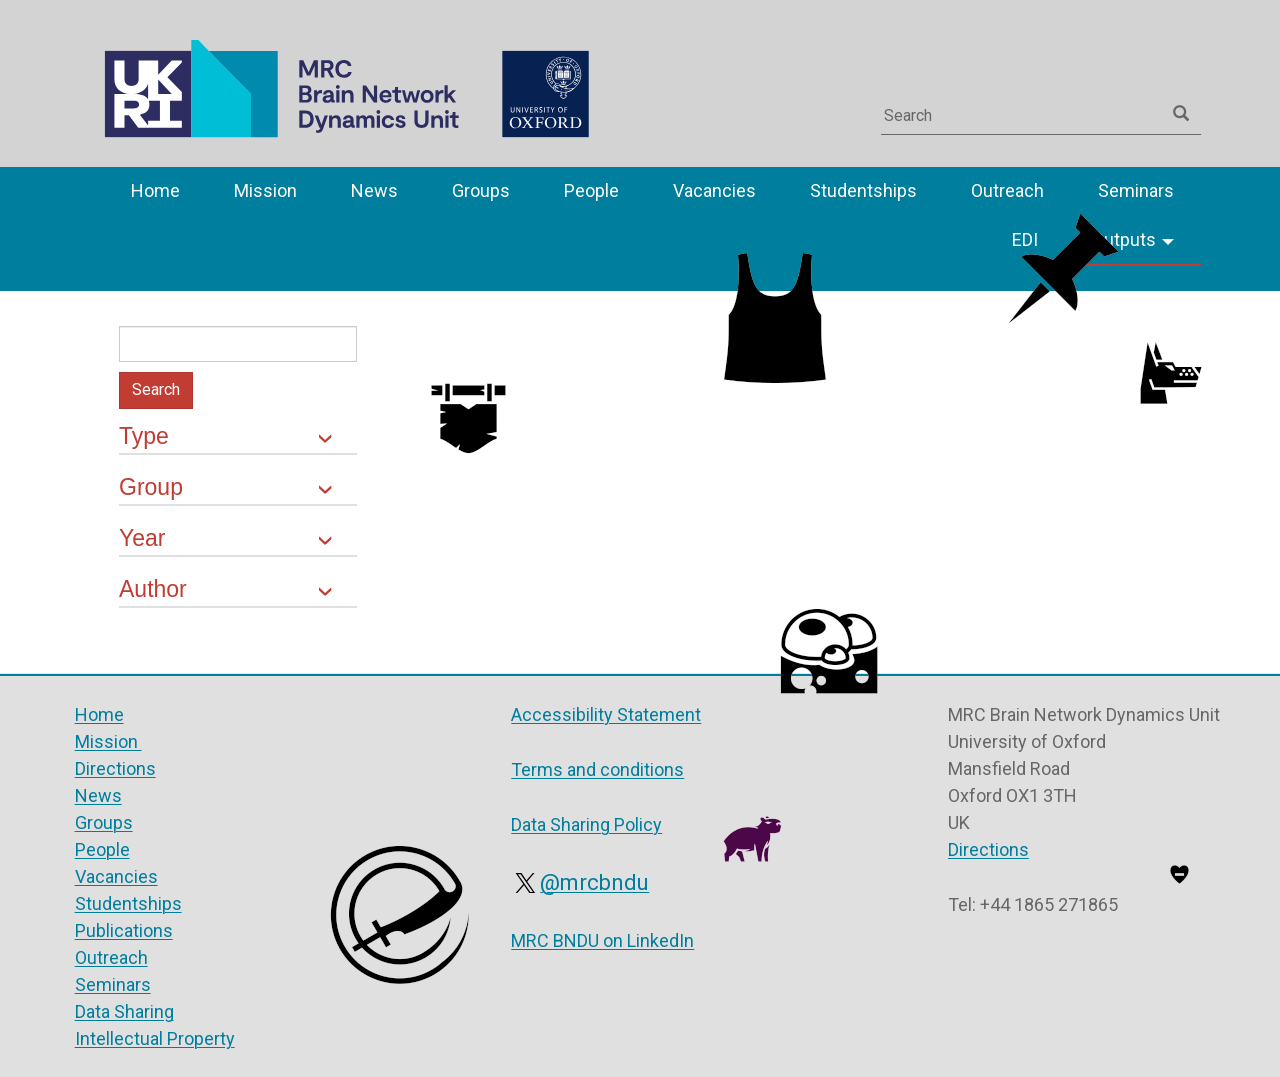 Image resolution: width=1280 pixels, height=1077 pixels. Describe the element at coordinates (829, 645) in the screenshot. I see `indicates a brewing or crafting process in progress` at that location.